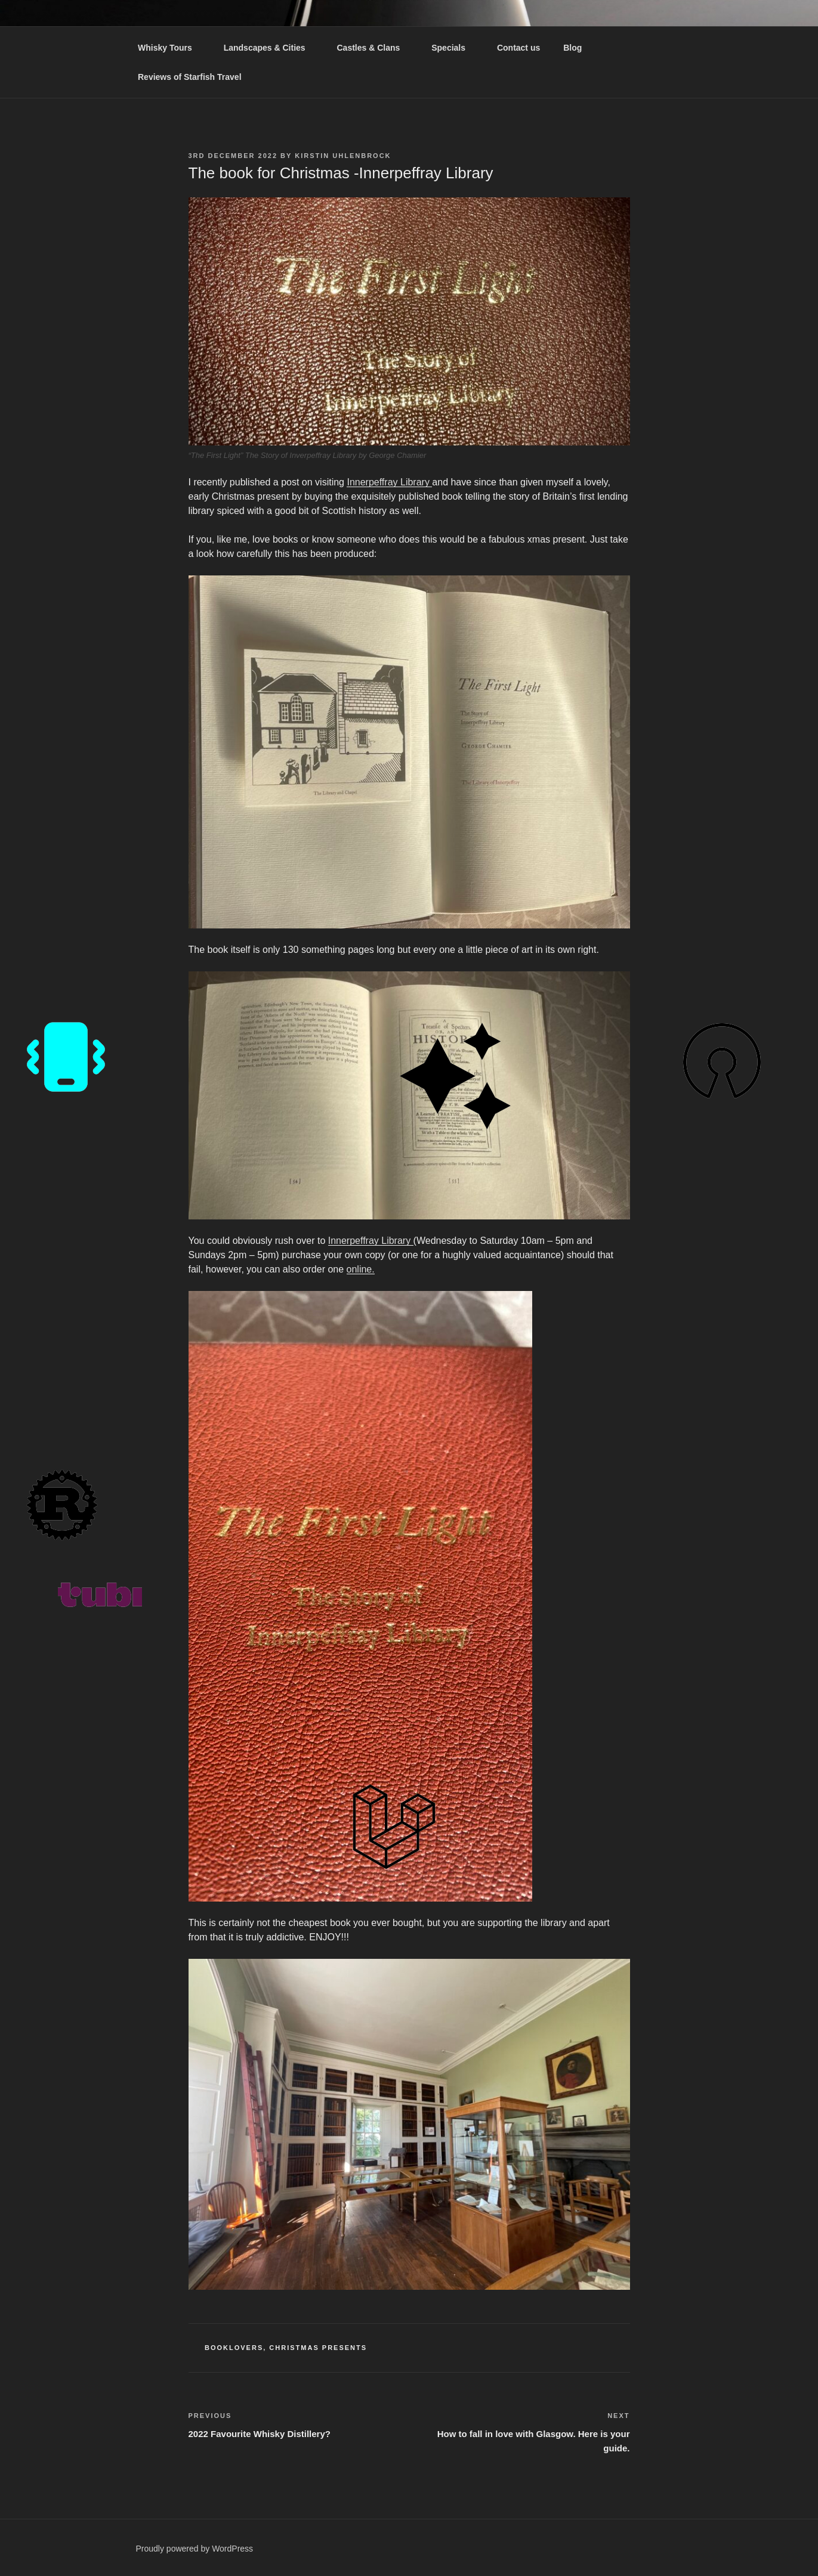 This screenshot has width=818, height=2576. What do you see at coordinates (457, 1076) in the screenshot?
I see `indicates AI-generated or enhanced content` at bounding box center [457, 1076].